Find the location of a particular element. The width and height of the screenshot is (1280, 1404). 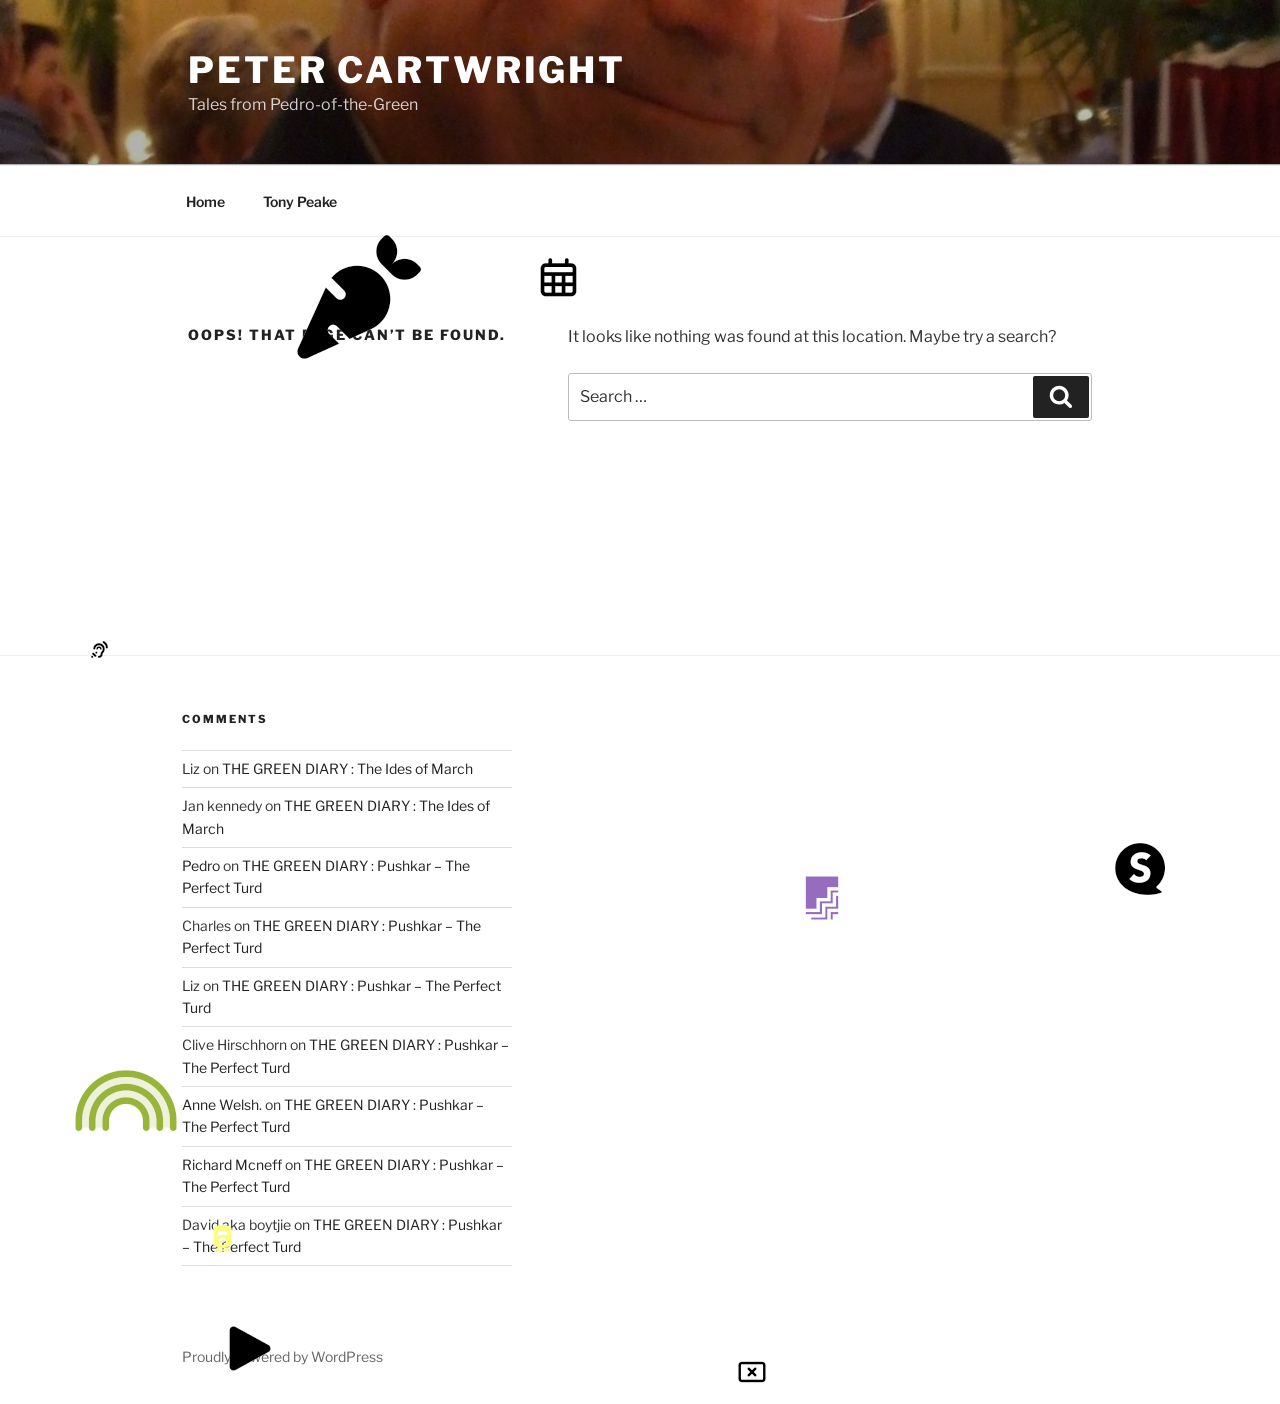

firstdraft logo is located at coordinates (822, 898).